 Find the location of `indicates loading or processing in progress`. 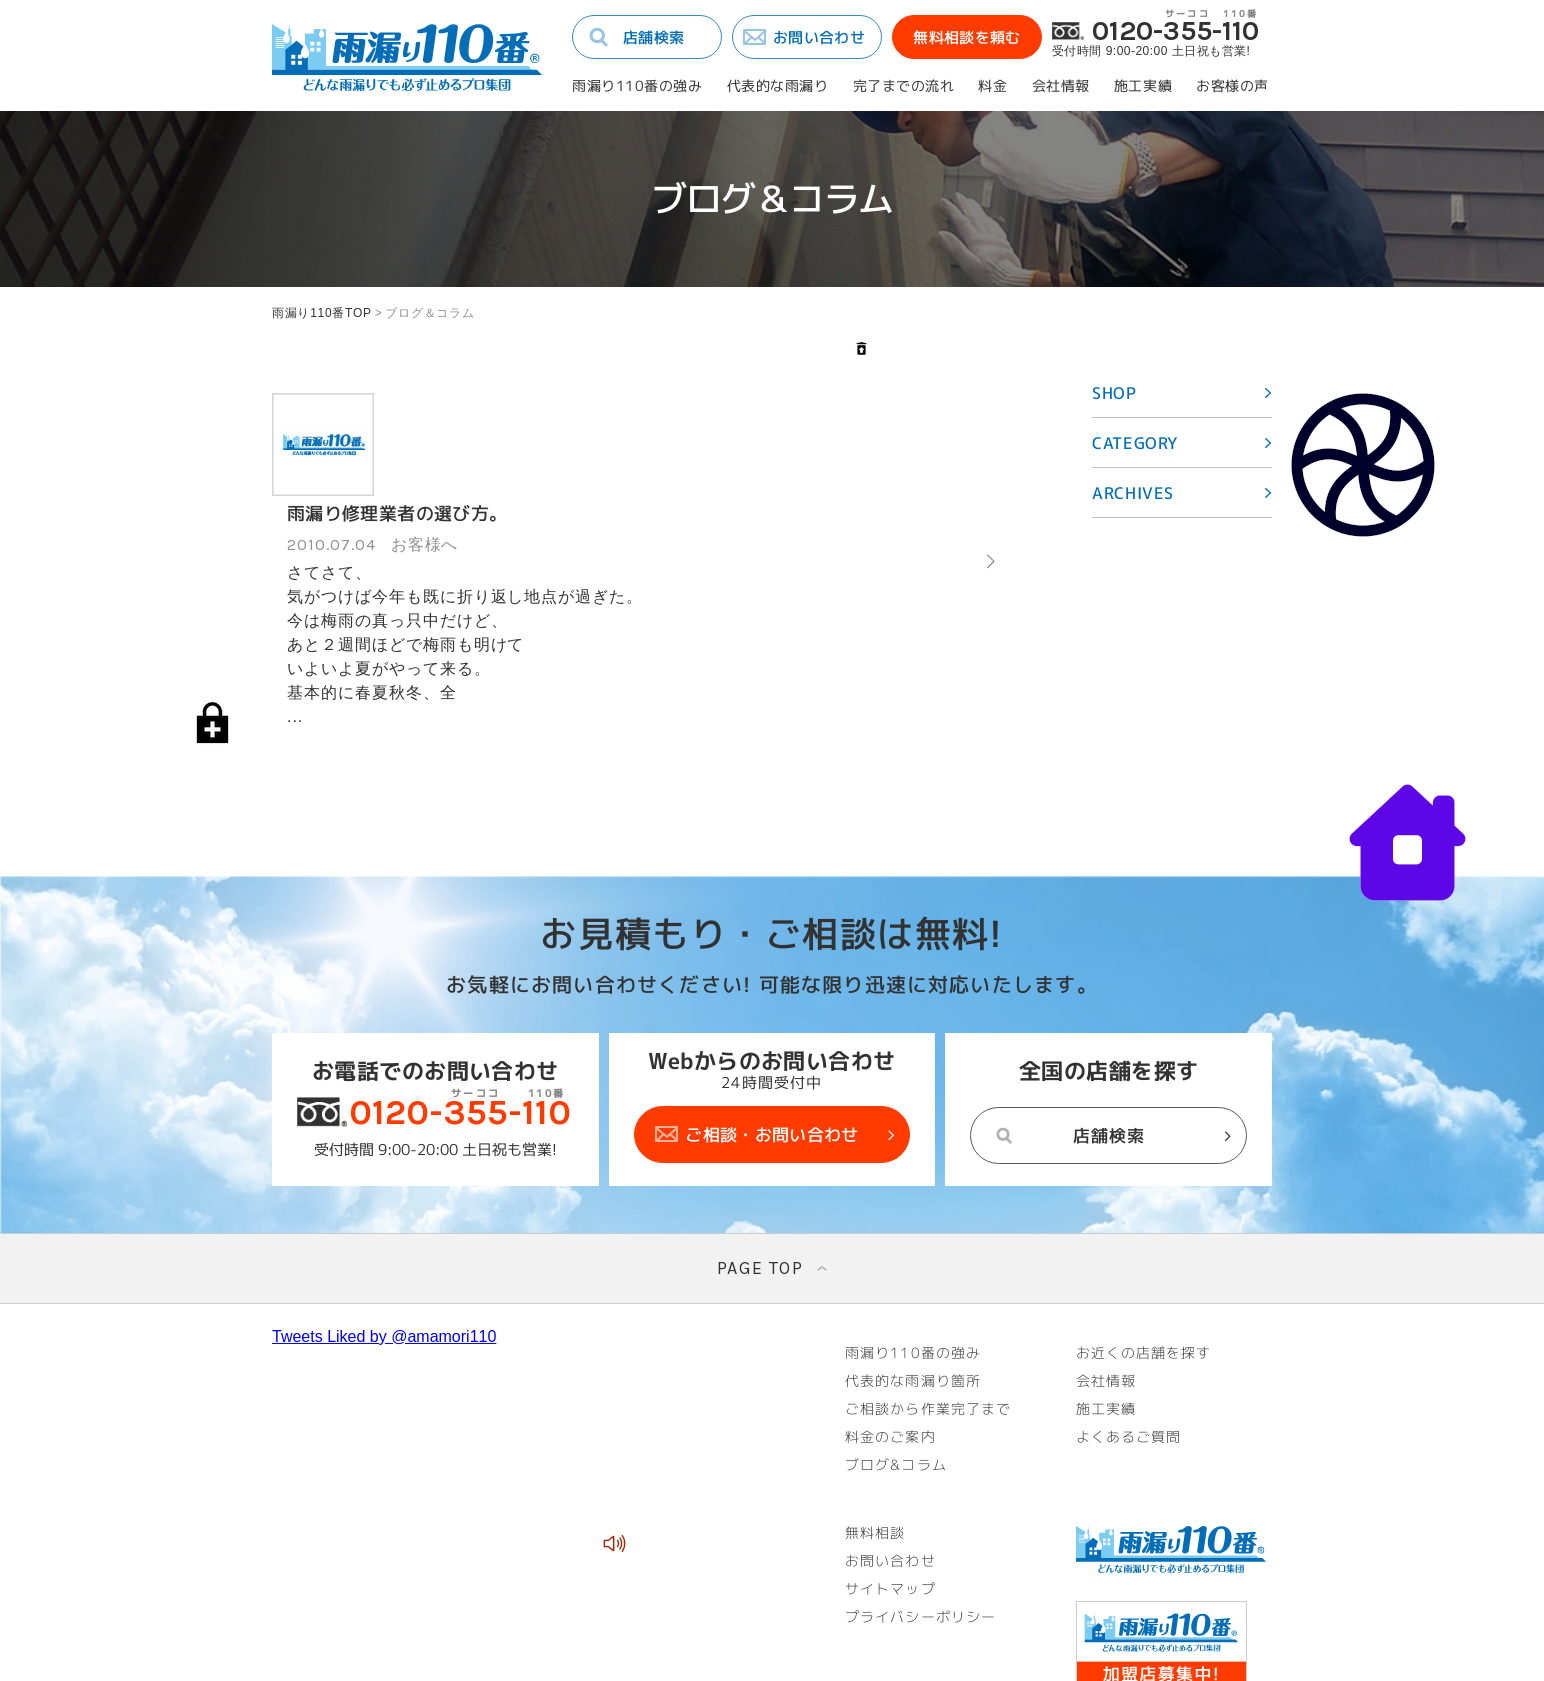

indicates loading or processing in progress is located at coordinates (1363, 465).